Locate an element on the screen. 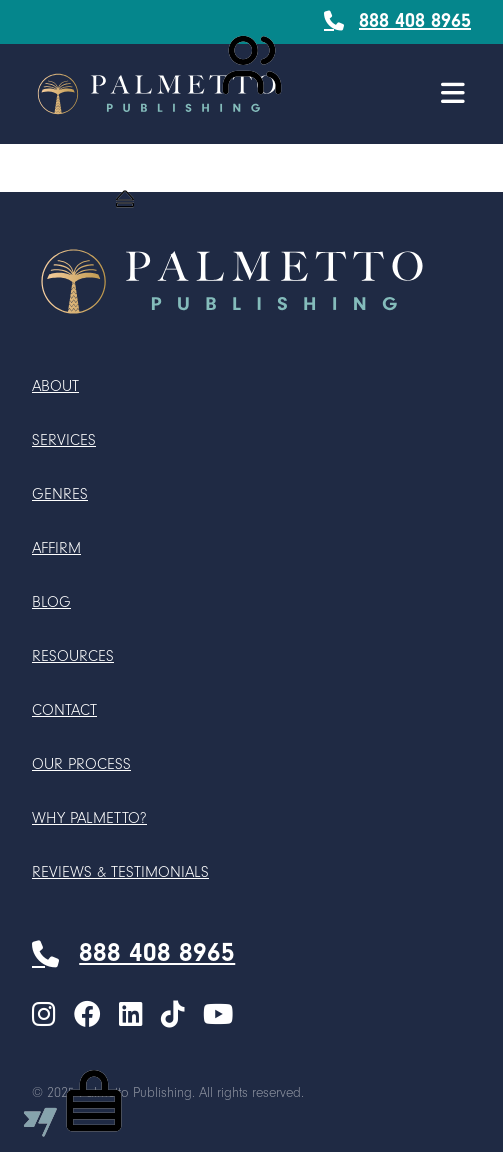 Image resolution: width=503 pixels, height=1152 pixels. eject media or disc is located at coordinates (125, 200).